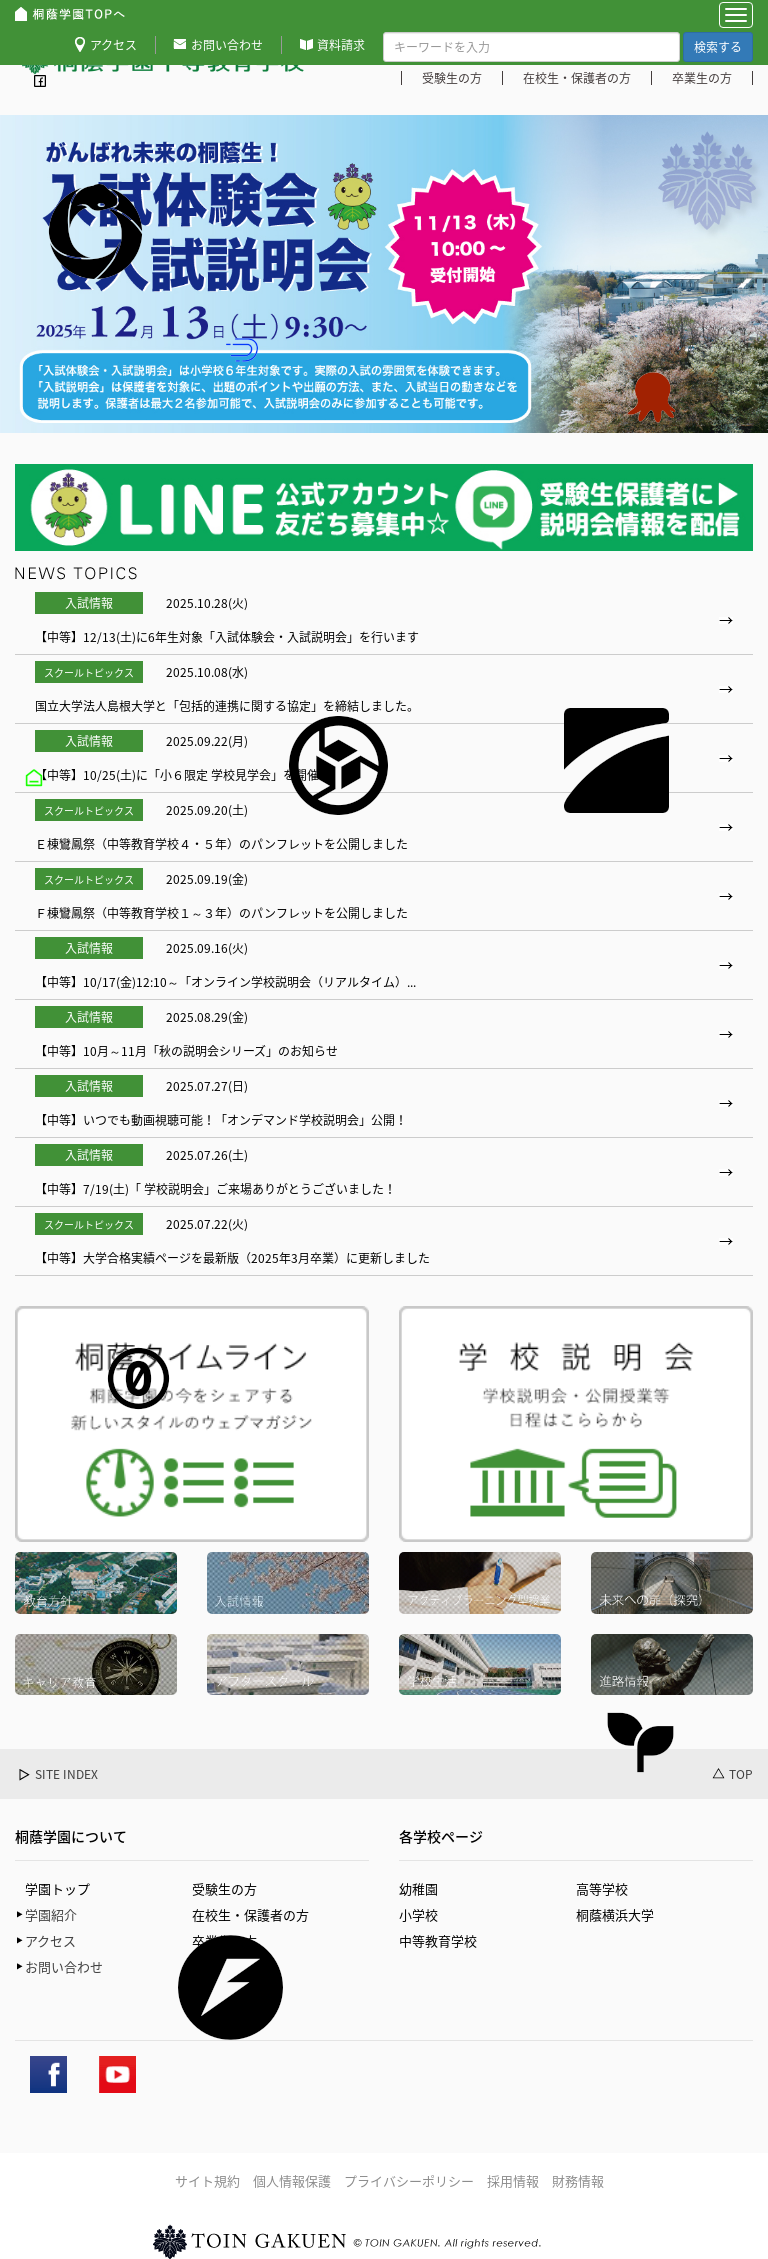 The width and height of the screenshot is (768, 2259). I want to click on octopus deploy logo, so click(651, 397).